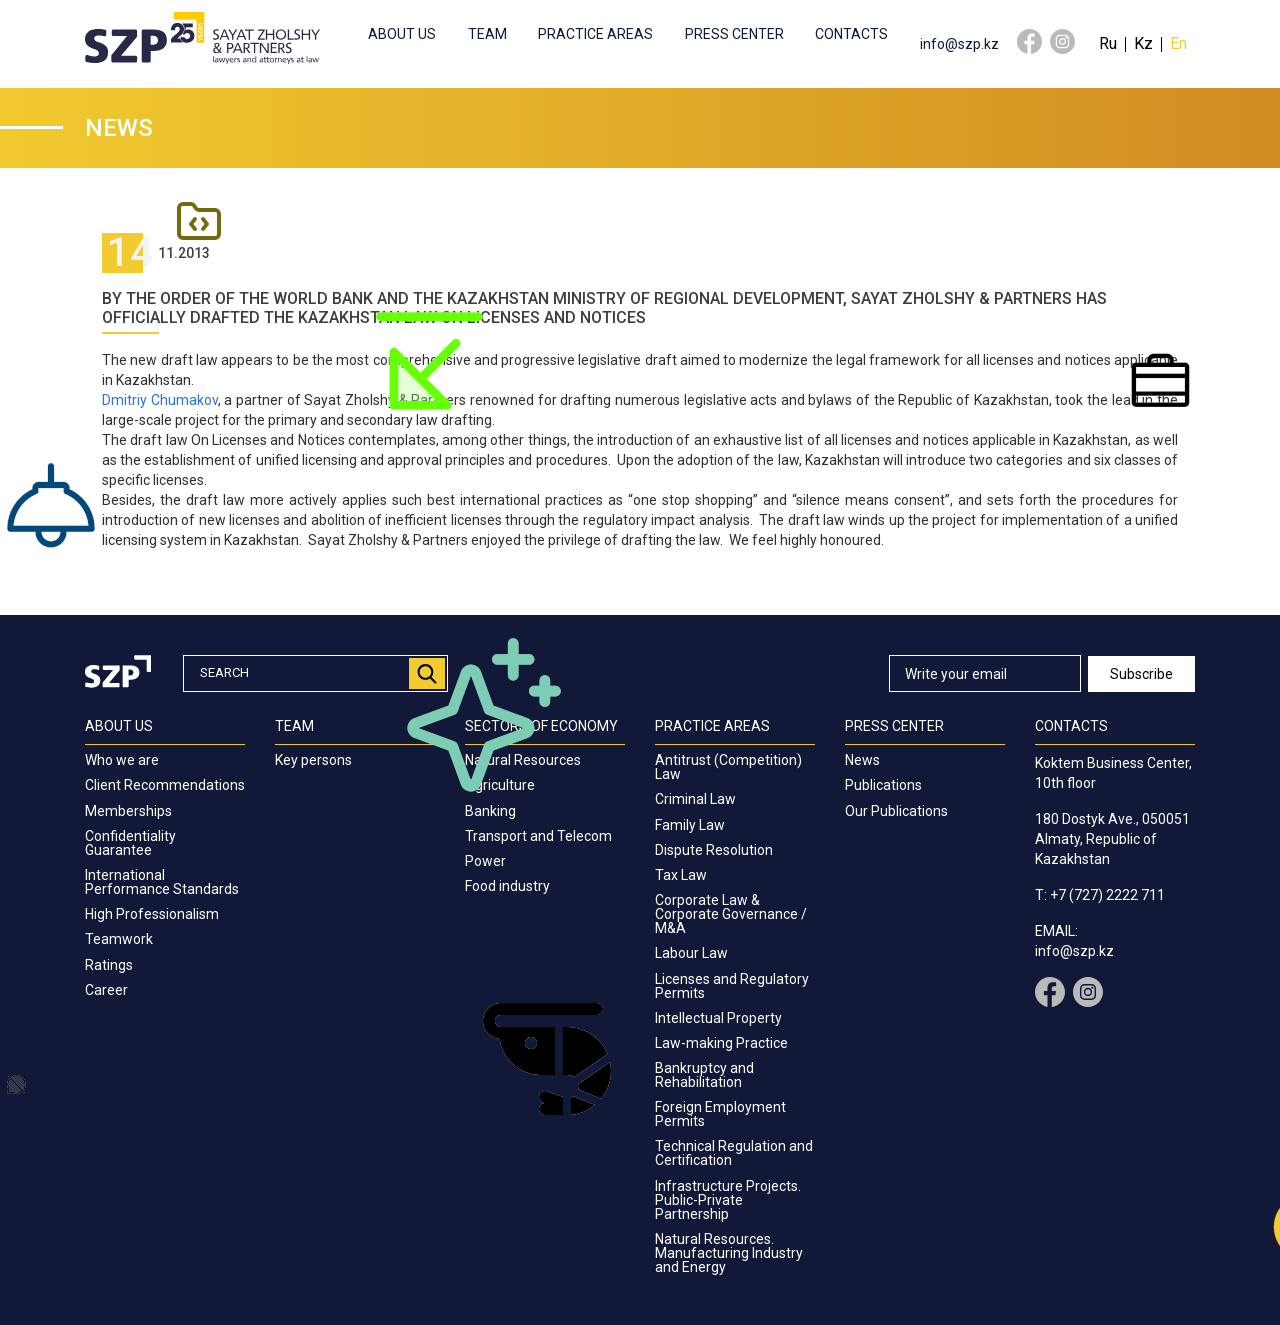  What do you see at coordinates (481, 717) in the screenshot?
I see `indicates AI-generated or enhanced content` at bounding box center [481, 717].